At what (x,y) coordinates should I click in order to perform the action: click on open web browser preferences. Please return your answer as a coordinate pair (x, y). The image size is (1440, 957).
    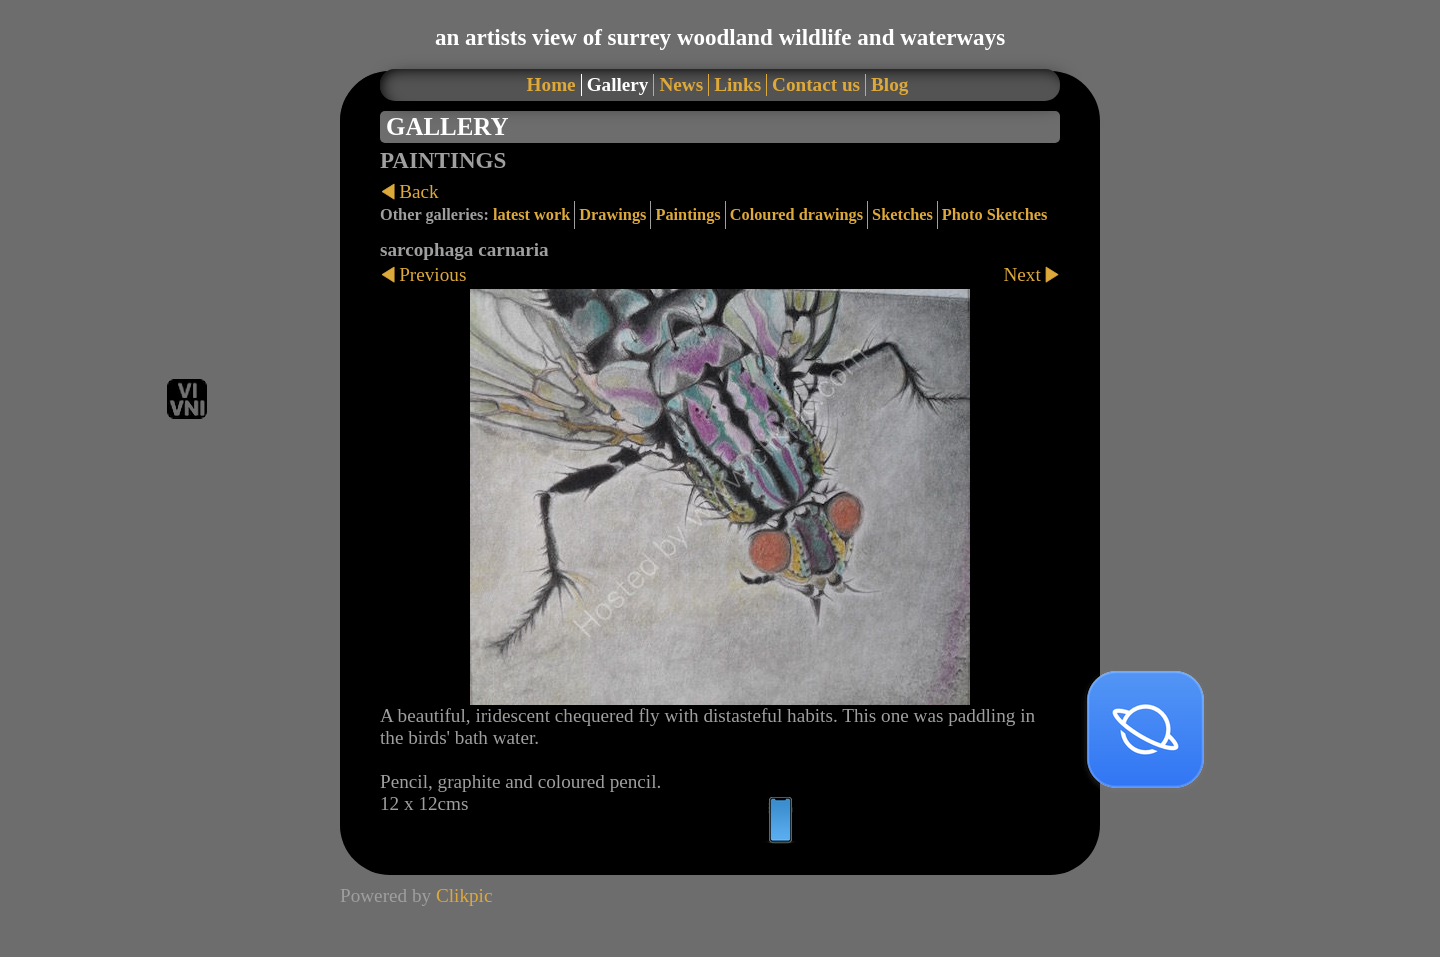
    Looking at the image, I should click on (1145, 731).